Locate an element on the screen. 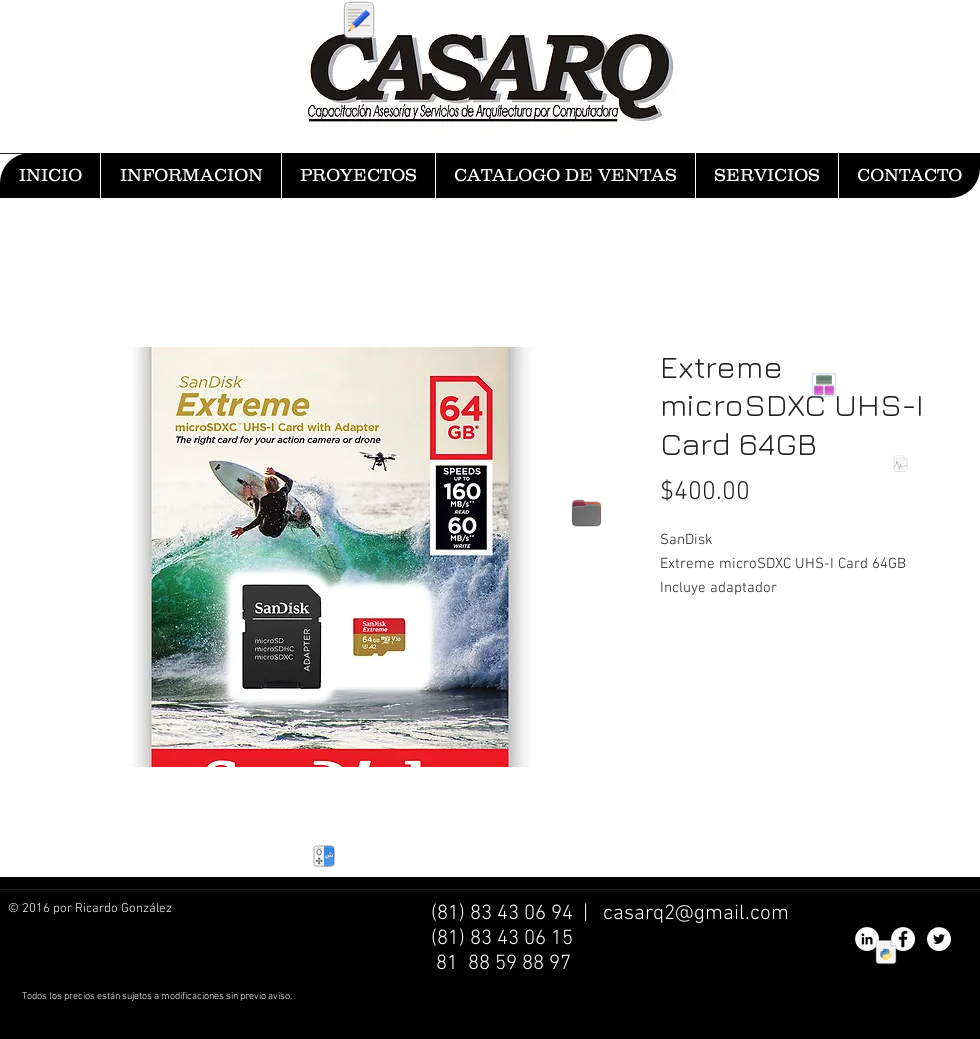  python 3 source code file is located at coordinates (886, 952).